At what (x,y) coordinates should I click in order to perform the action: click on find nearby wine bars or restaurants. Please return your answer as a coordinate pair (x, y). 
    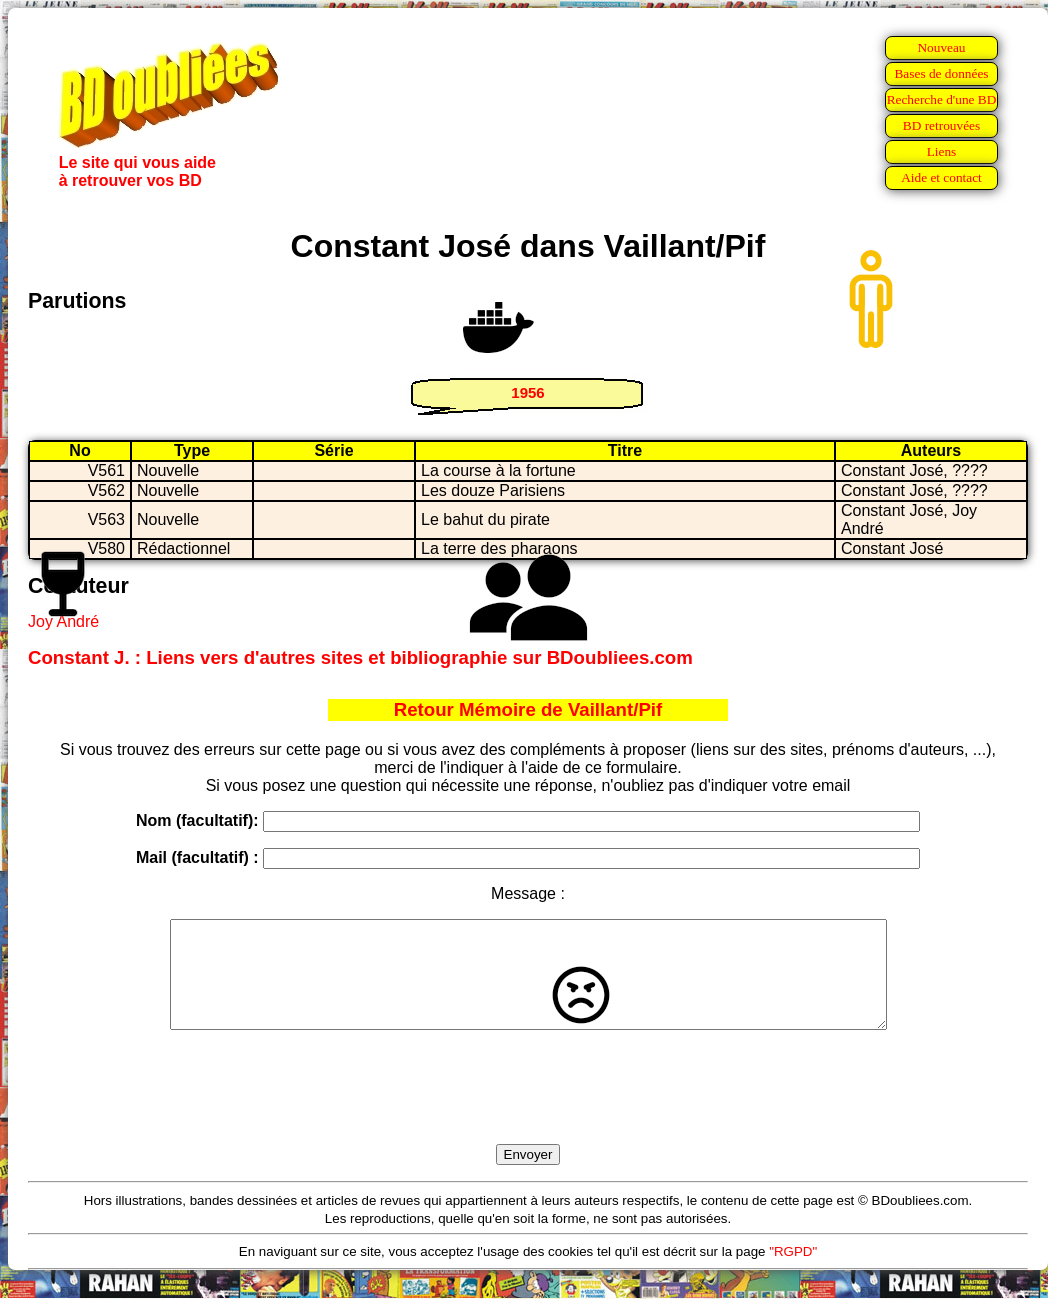
    Looking at the image, I should click on (63, 584).